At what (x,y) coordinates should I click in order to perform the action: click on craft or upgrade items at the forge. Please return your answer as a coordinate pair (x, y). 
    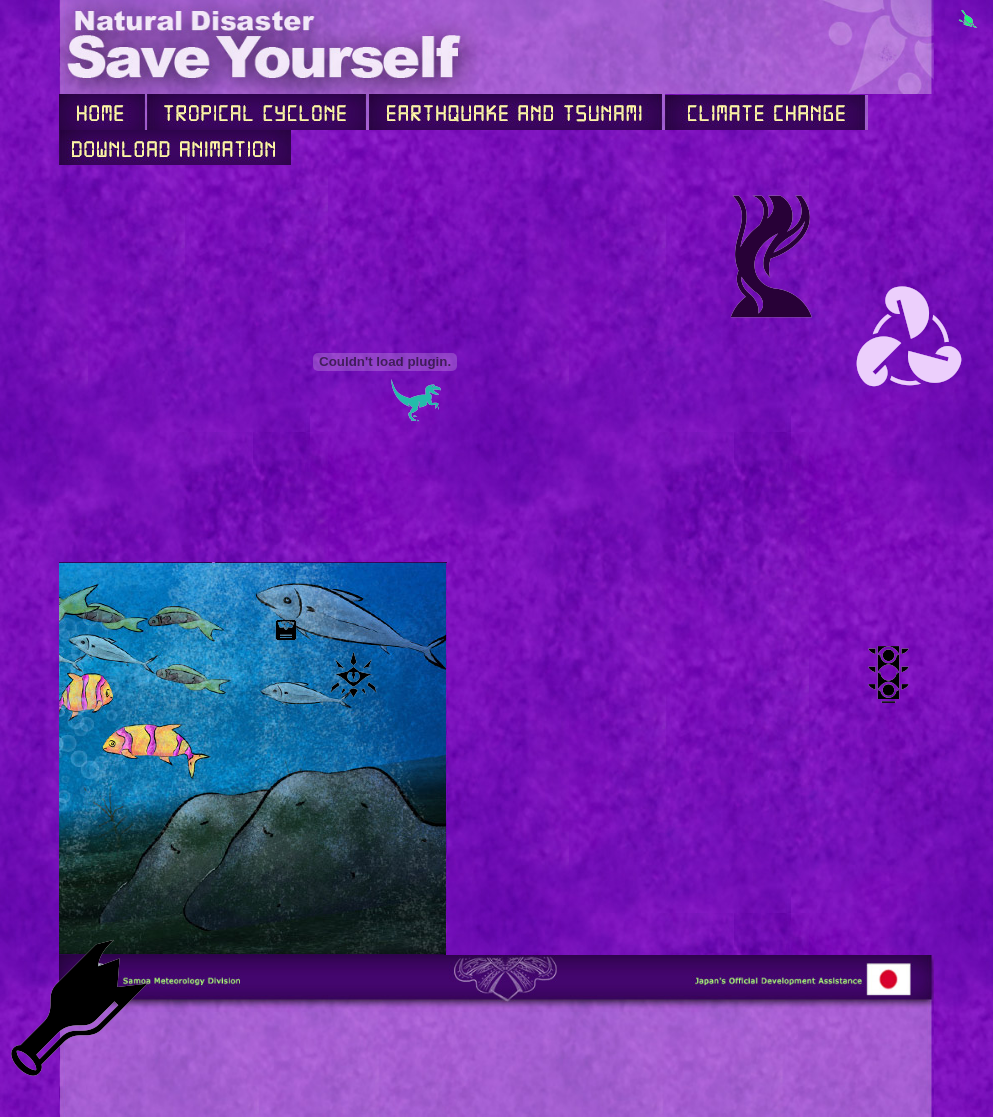
    Looking at the image, I should click on (968, 19).